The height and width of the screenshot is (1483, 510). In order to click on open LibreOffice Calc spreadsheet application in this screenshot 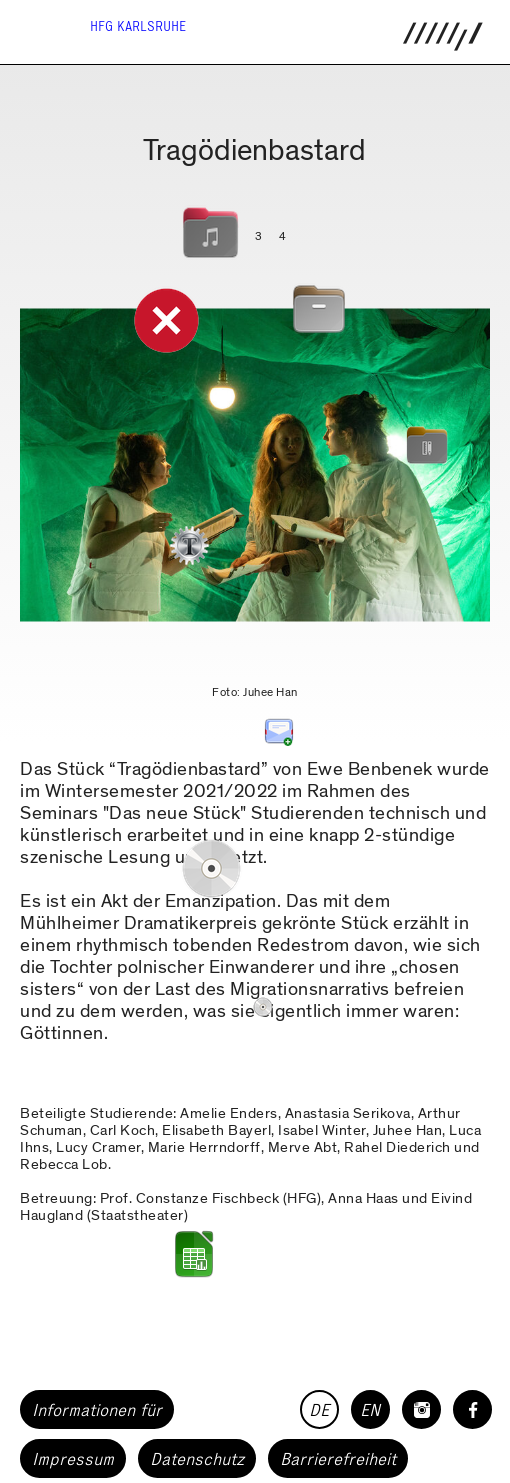, I will do `click(194, 1254)`.